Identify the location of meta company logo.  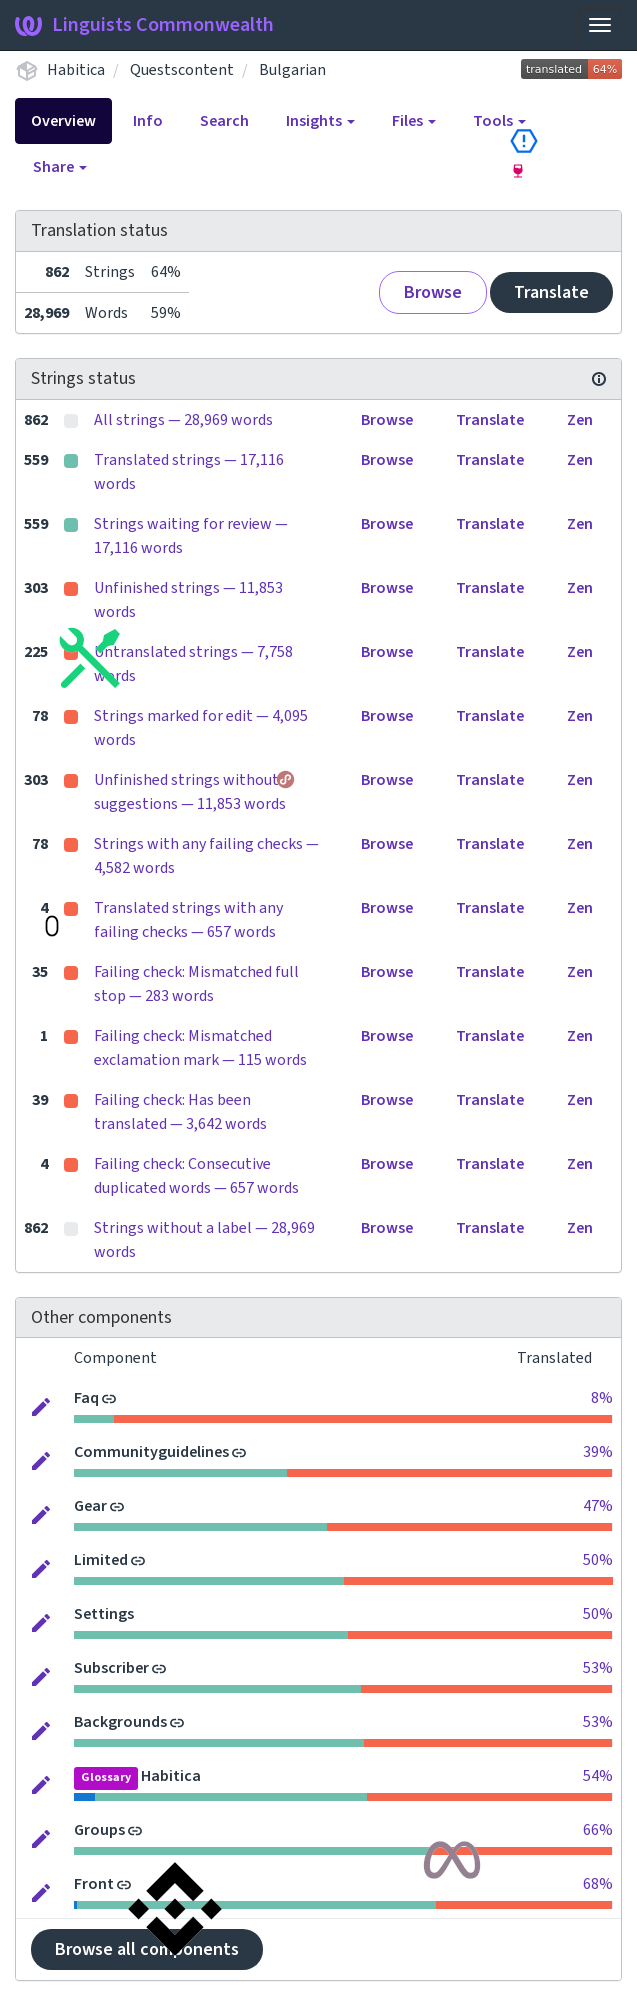
(452, 1860).